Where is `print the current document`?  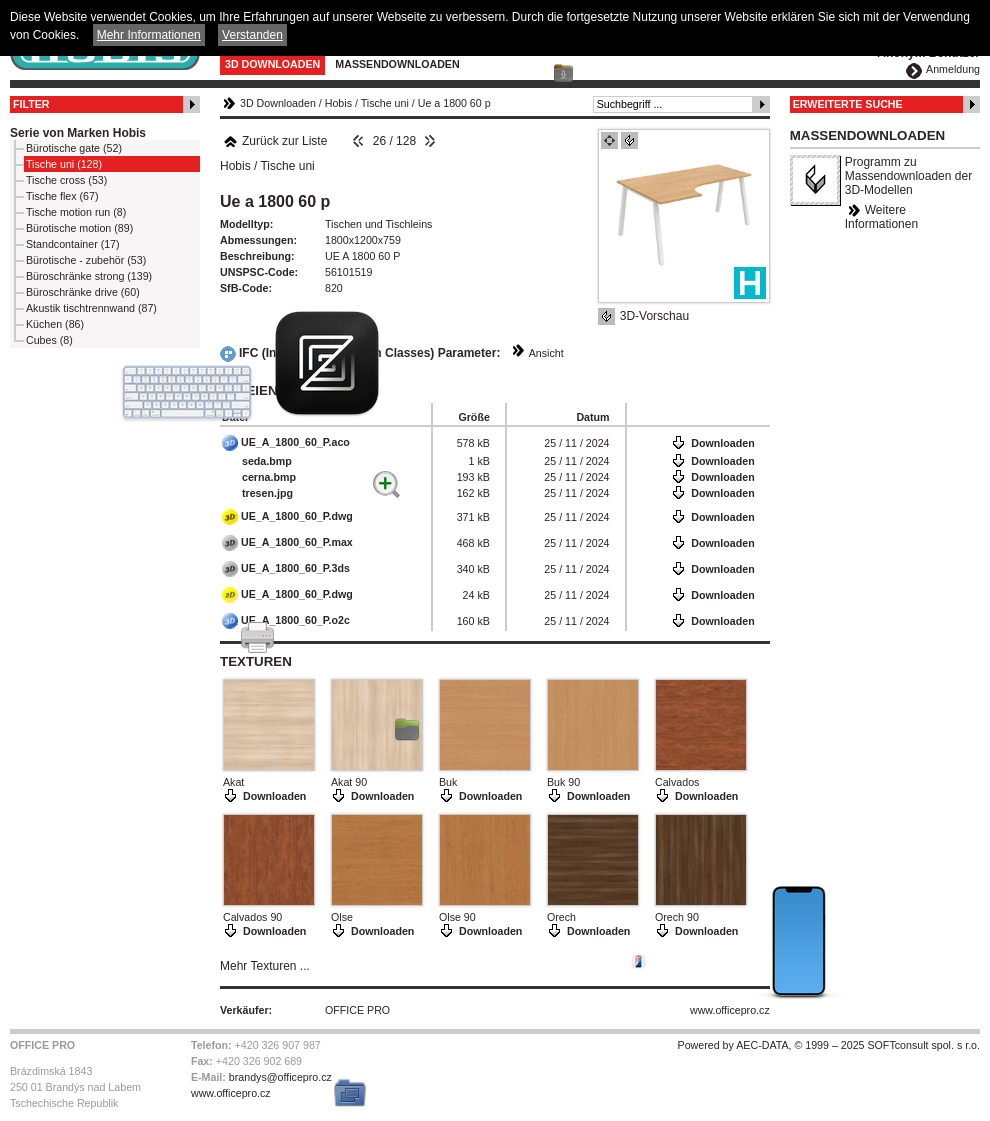 print the current document is located at coordinates (257, 637).